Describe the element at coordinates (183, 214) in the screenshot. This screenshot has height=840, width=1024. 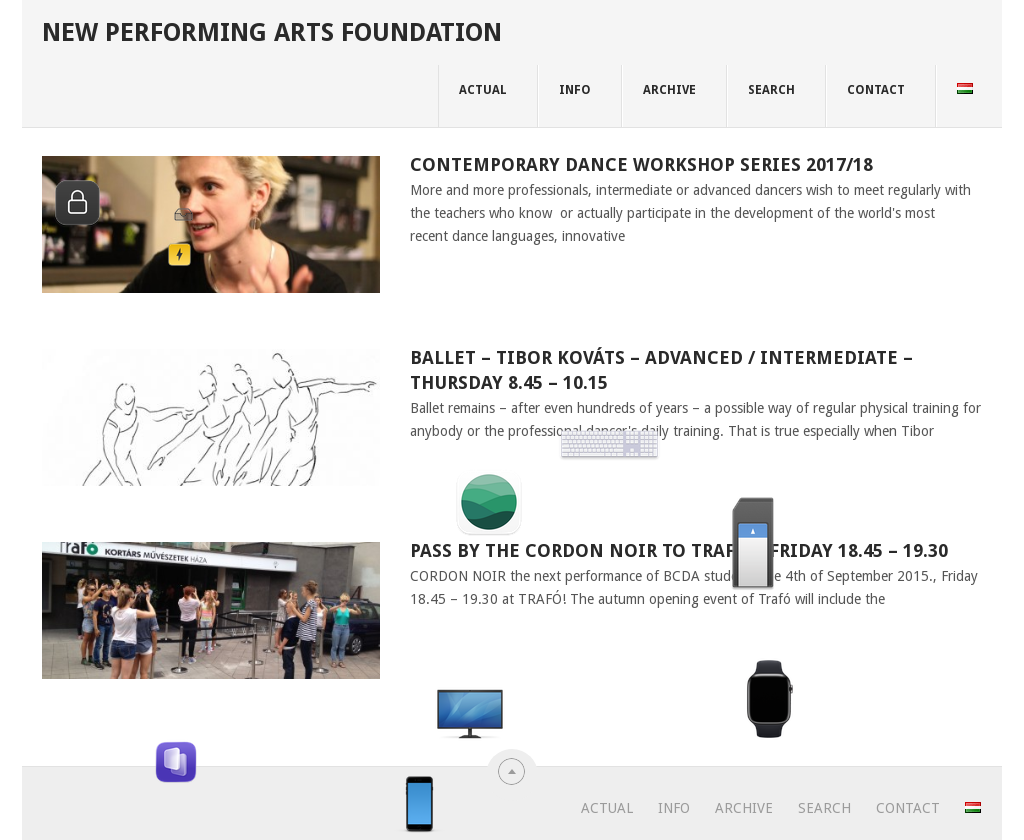
I see `view your email inbox` at that location.